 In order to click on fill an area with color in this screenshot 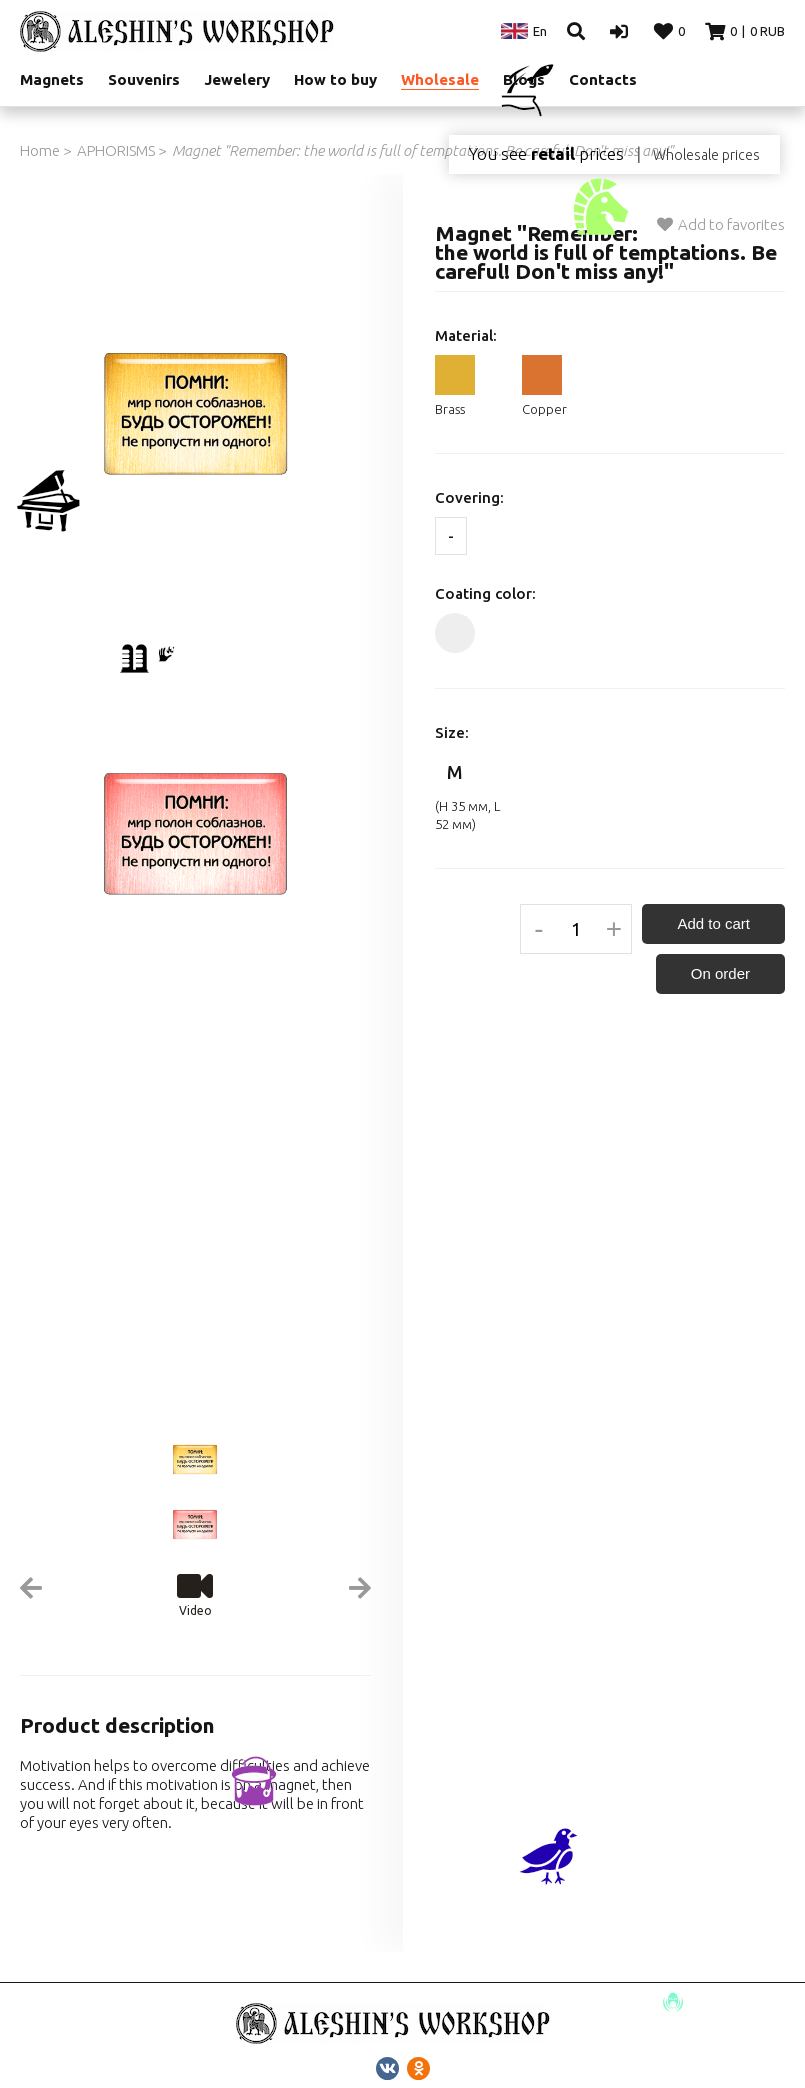, I will do `click(254, 1781)`.